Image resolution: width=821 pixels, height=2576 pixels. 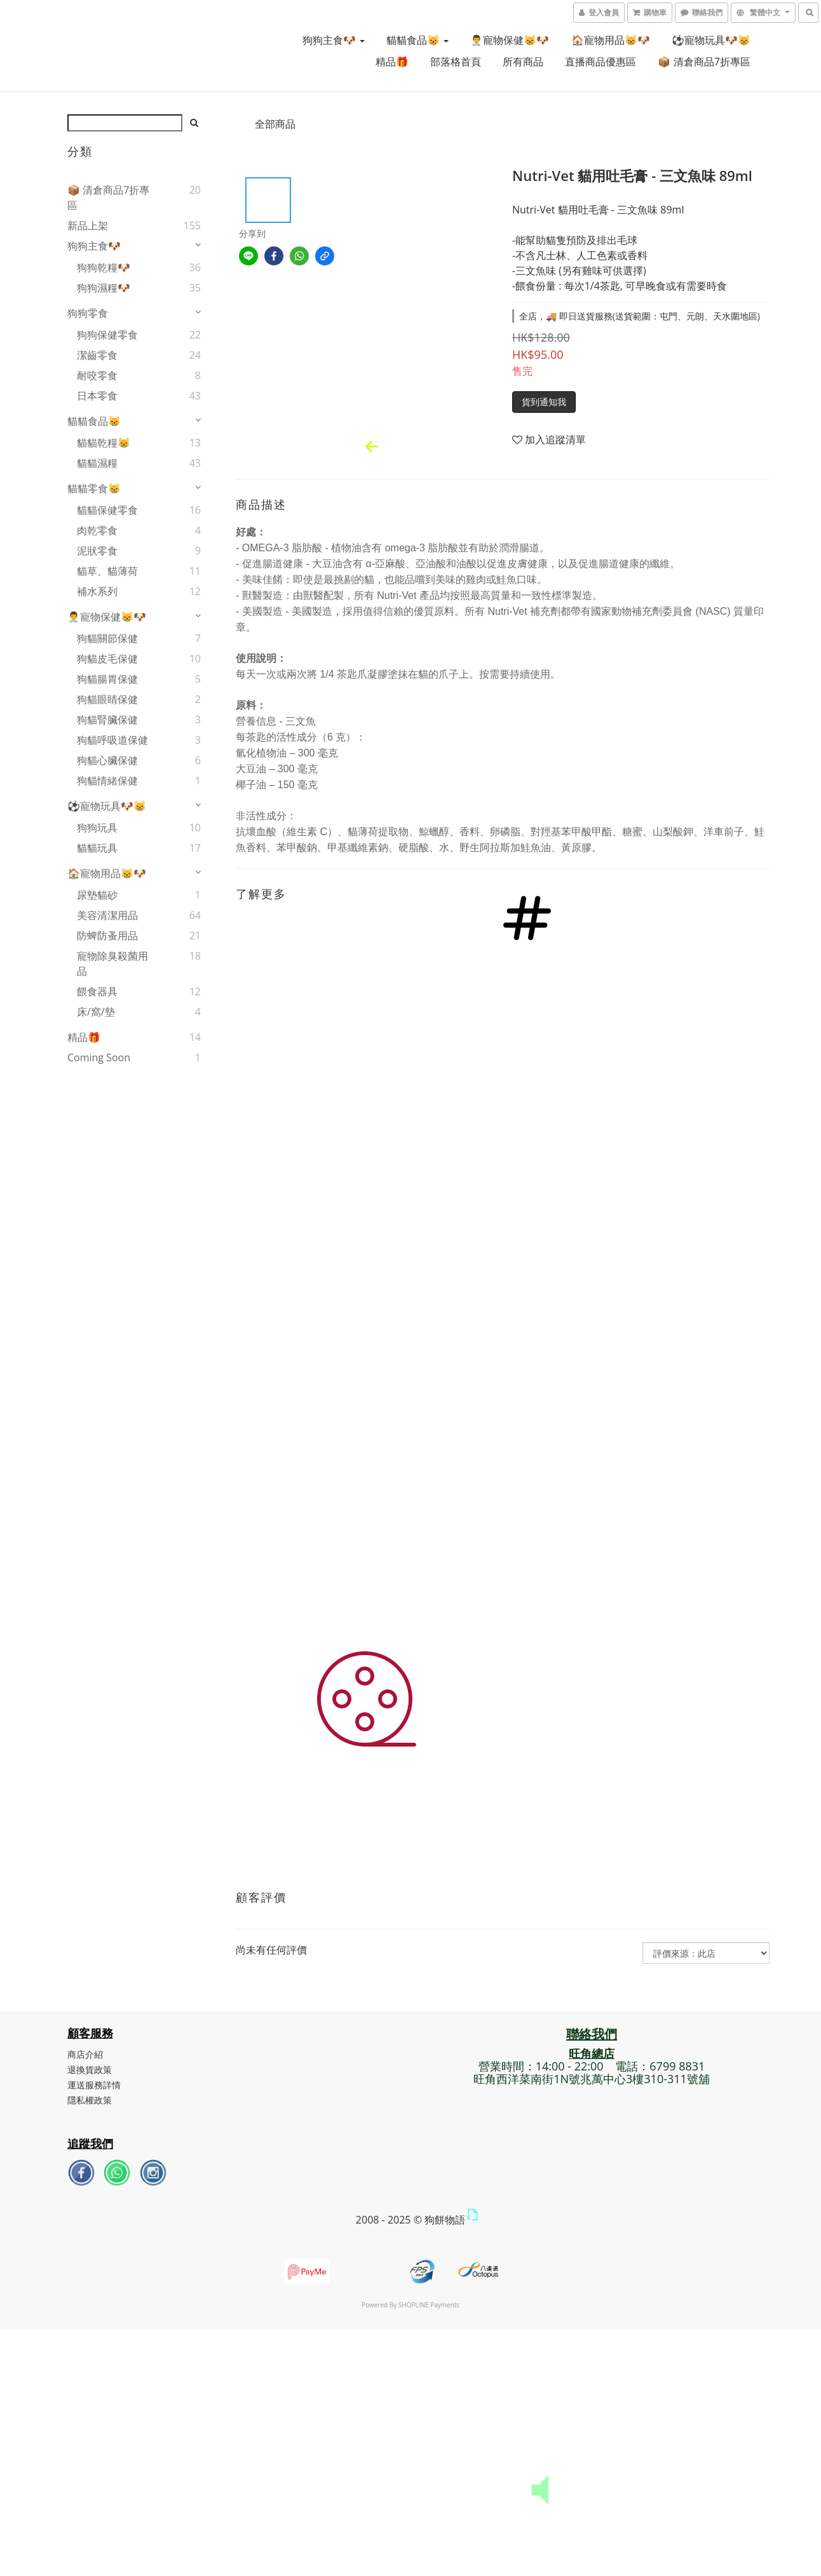 I want to click on go back to the previous page, so click(x=372, y=446).